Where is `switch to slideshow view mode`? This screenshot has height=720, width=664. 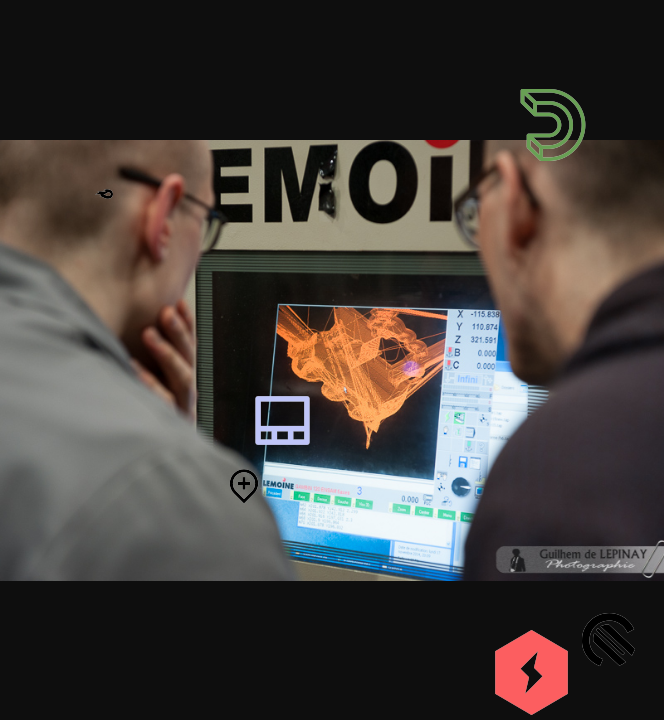
switch to slideshow view mode is located at coordinates (282, 420).